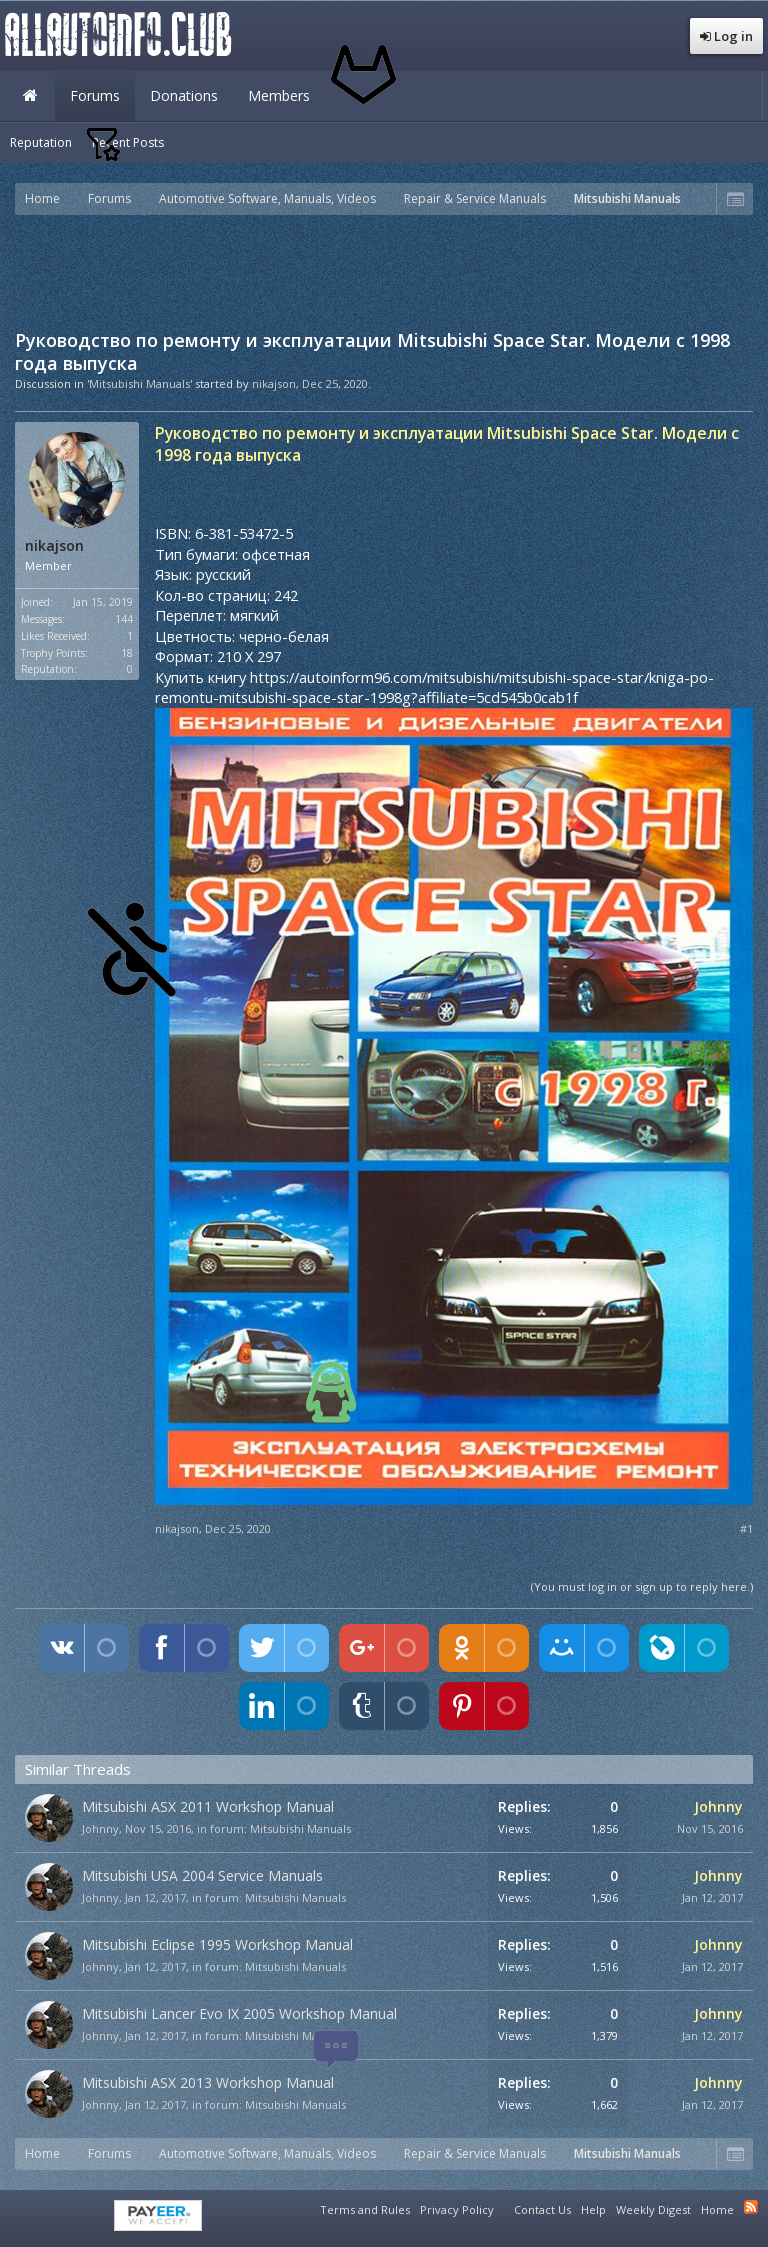 The width and height of the screenshot is (768, 2247). I want to click on open QQ messenger, so click(331, 1392).